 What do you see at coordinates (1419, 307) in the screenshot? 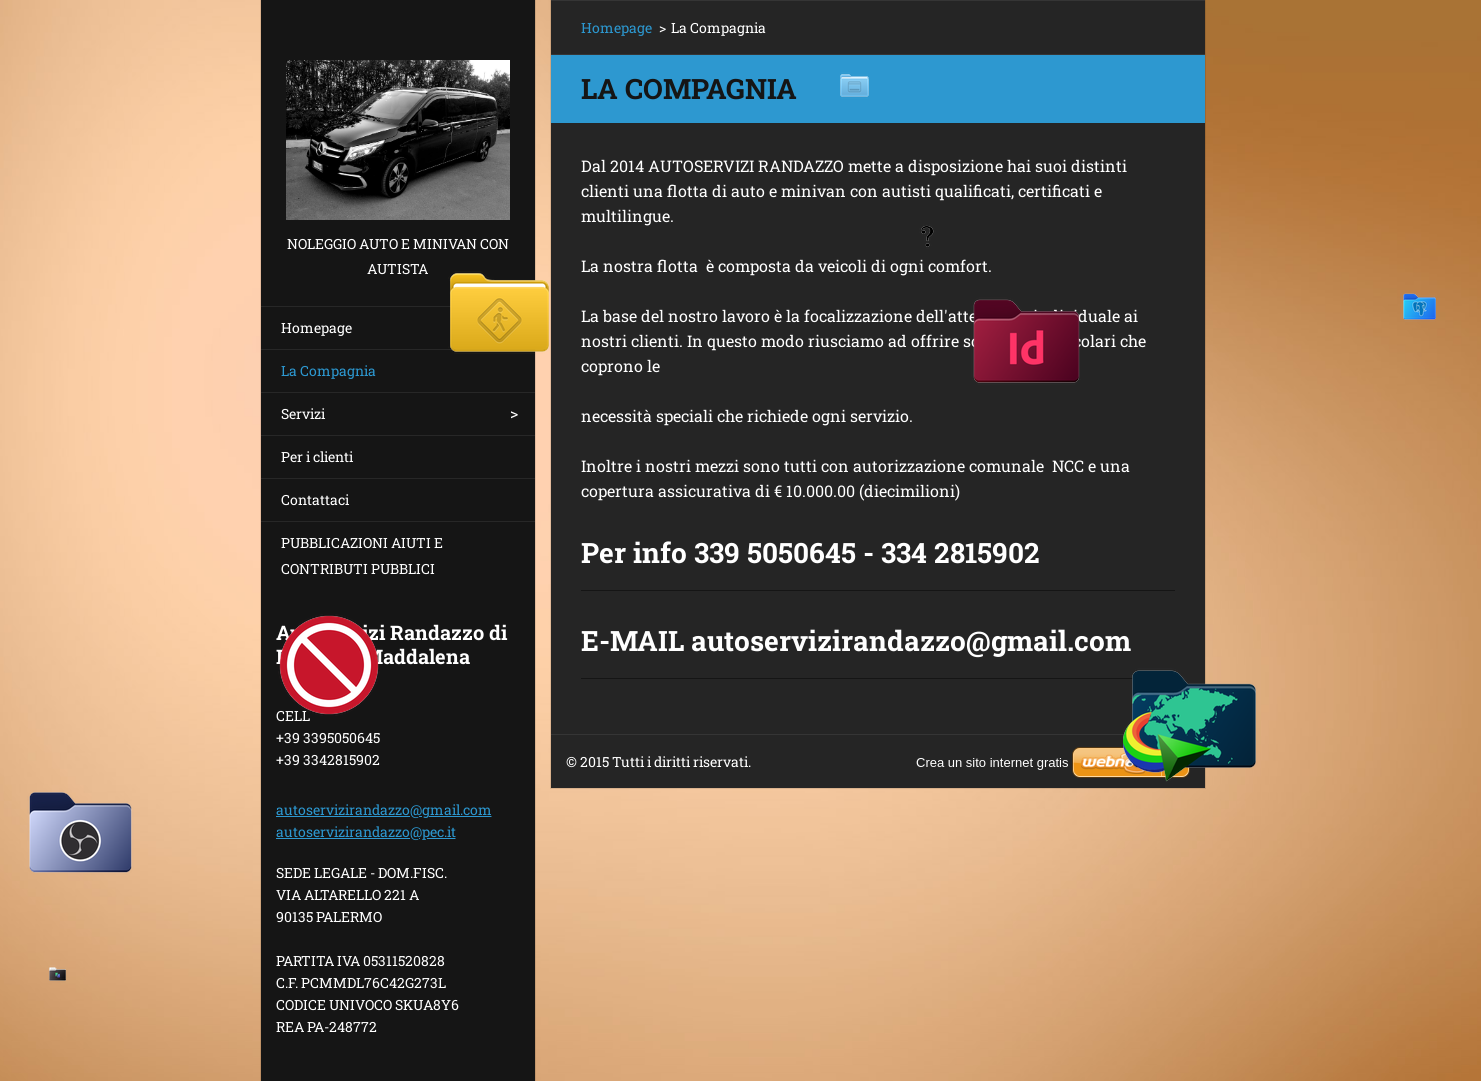
I see `open folder containing postgresql database files` at bounding box center [1419, 307].